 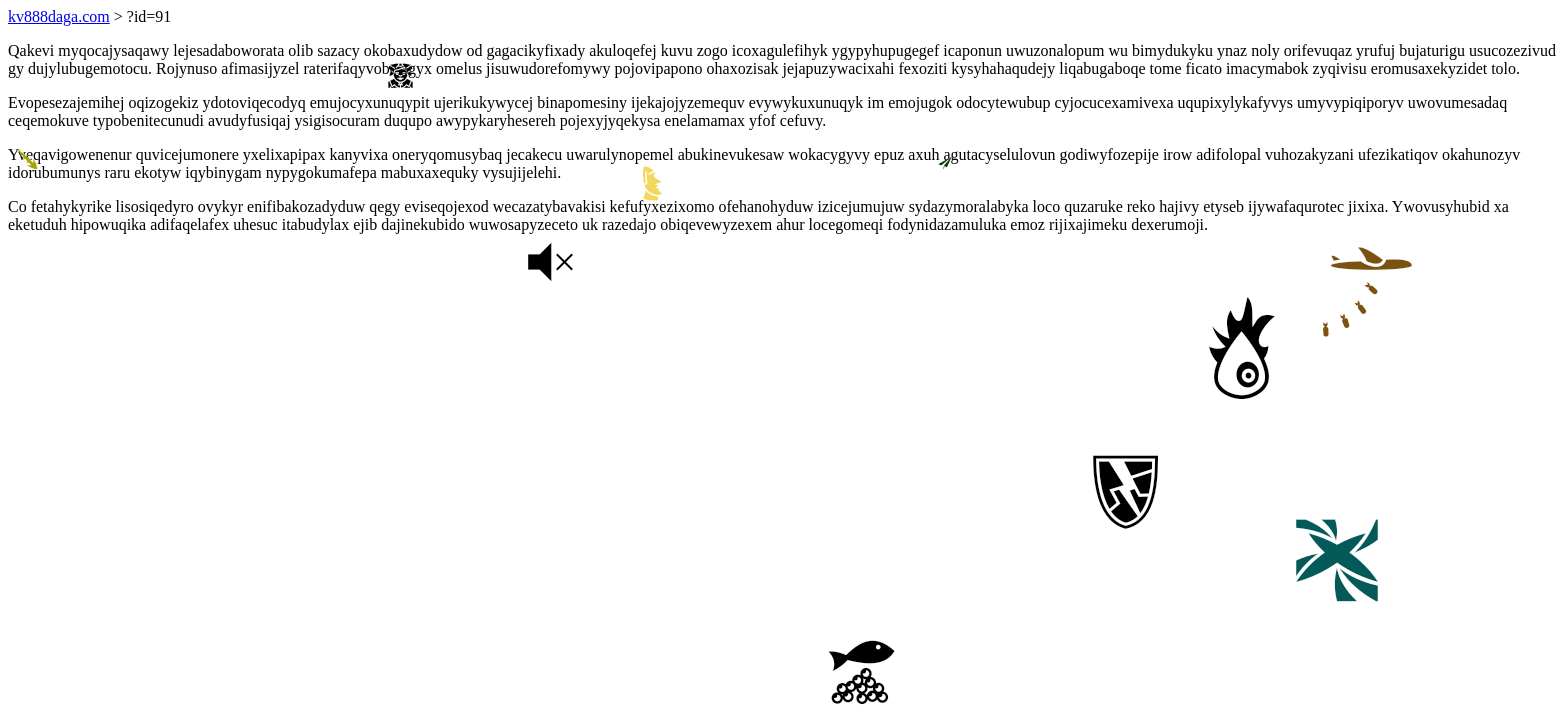 What do you see at coordinates (27, 159) in the screenshot?
I see `select a barbed arrow projectile type` at bounding box center [27, 159].